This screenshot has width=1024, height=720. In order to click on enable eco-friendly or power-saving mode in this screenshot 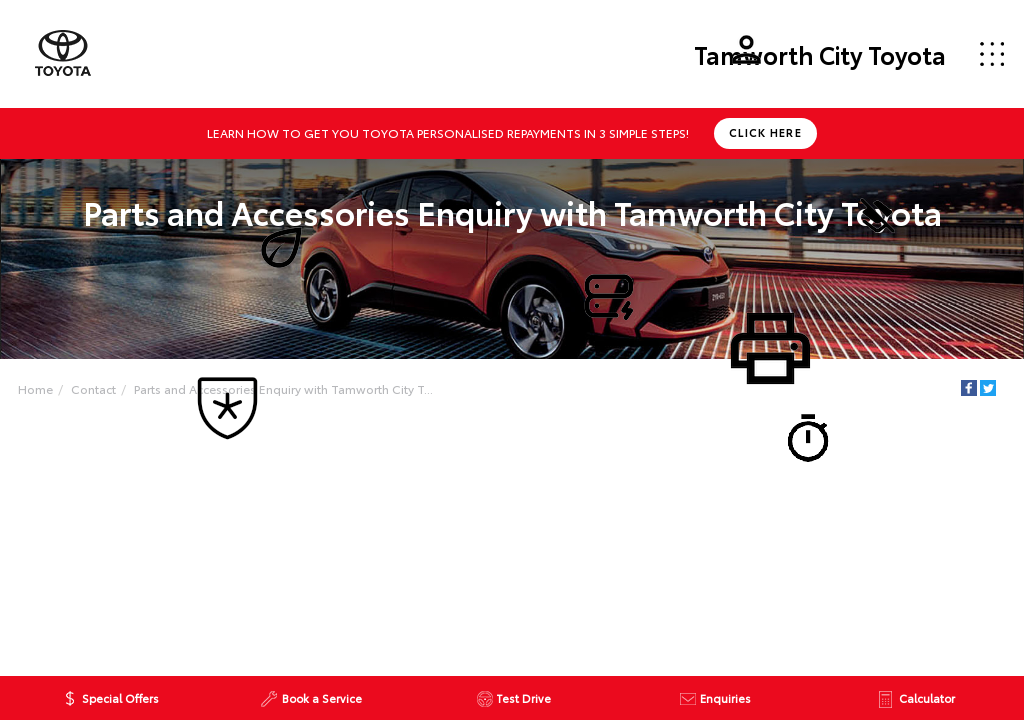, I will do `click(281, 247)`.